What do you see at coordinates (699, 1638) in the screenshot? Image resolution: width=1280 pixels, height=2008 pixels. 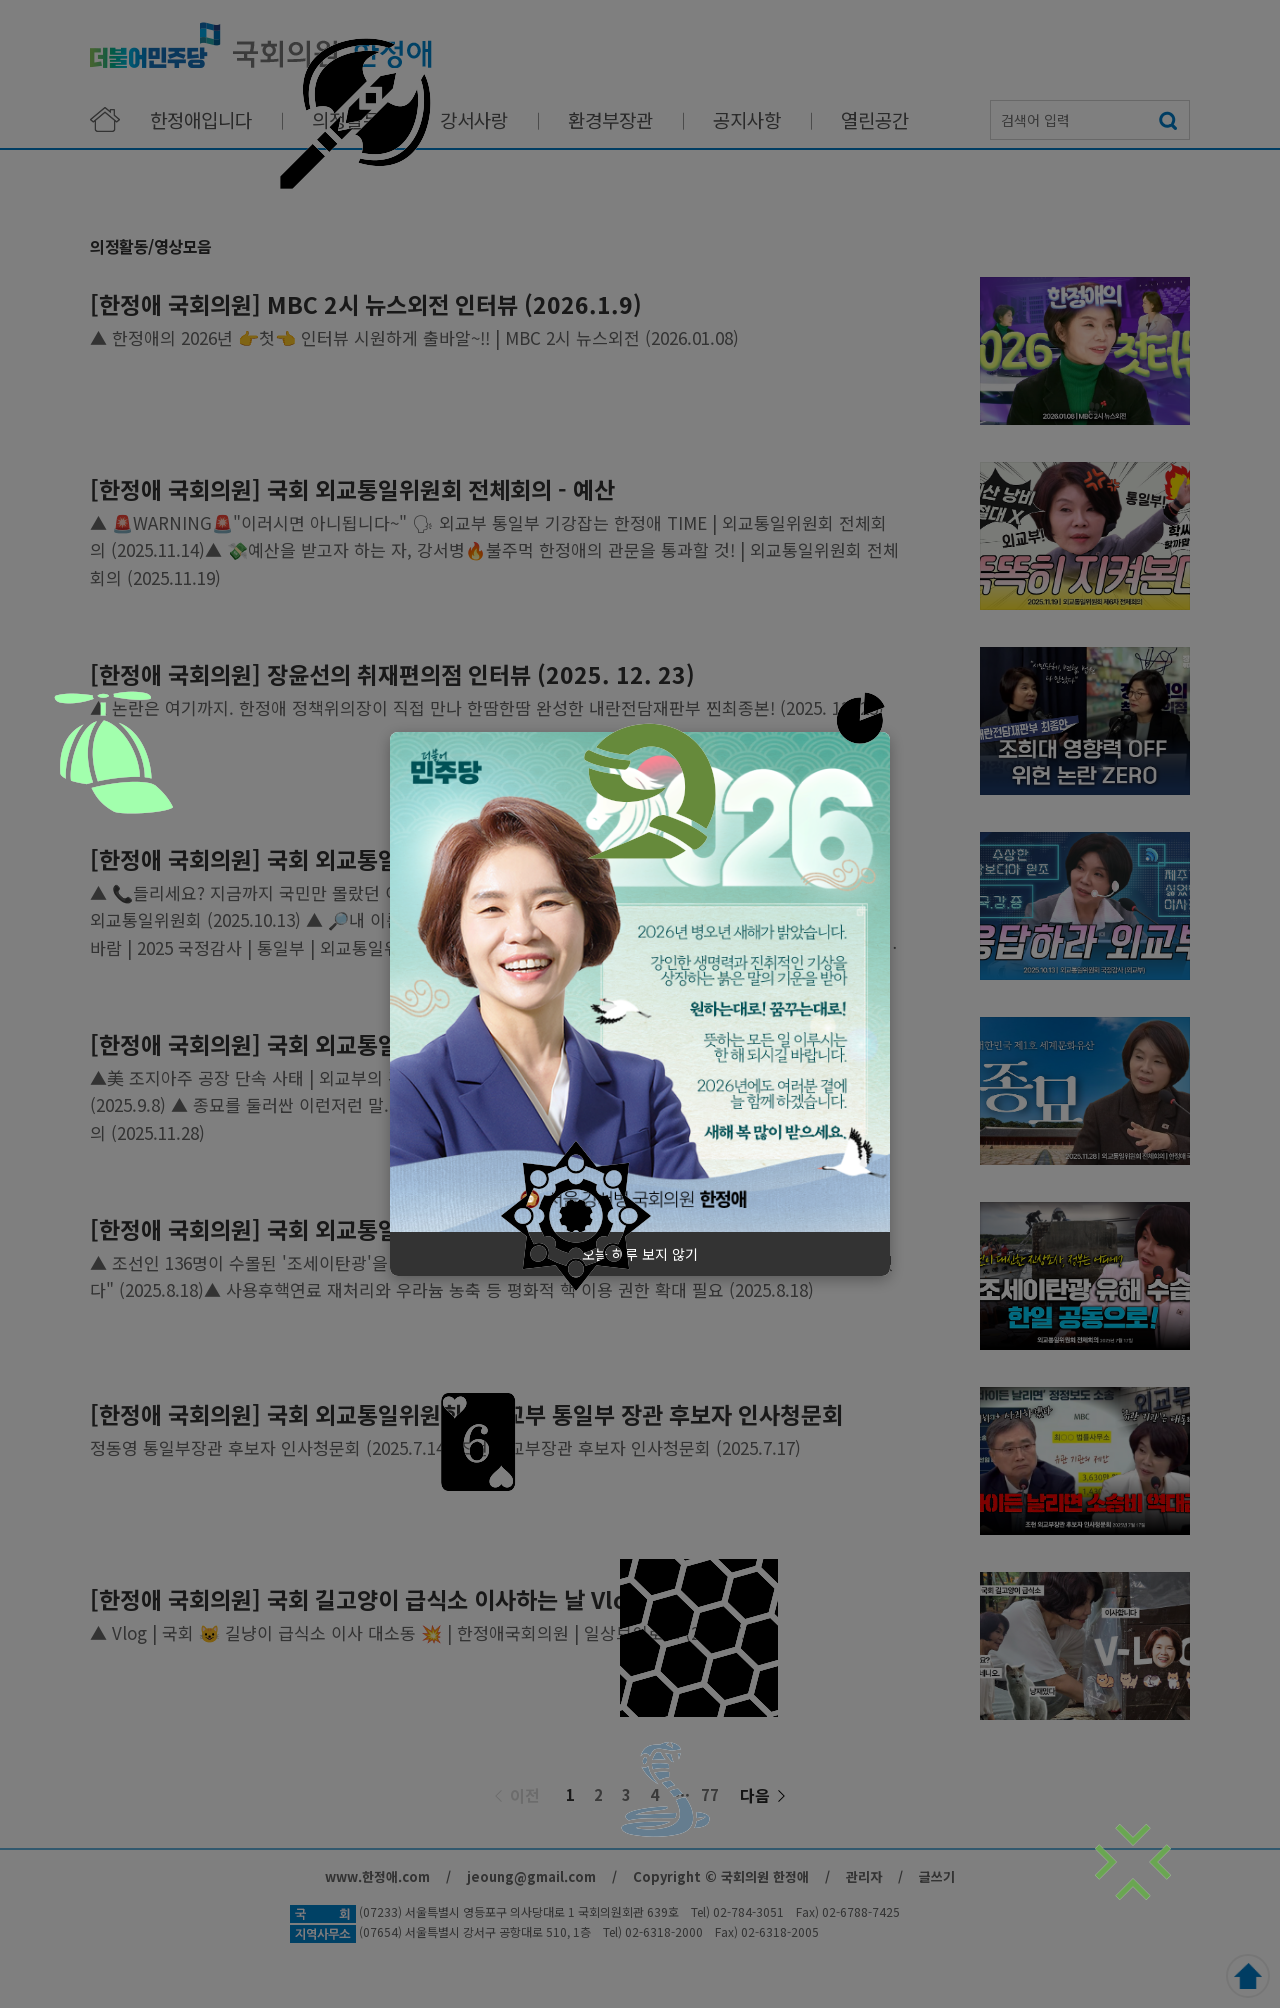 I see `view hexagonal grid or tile map` at bounding box center [699, 1638].